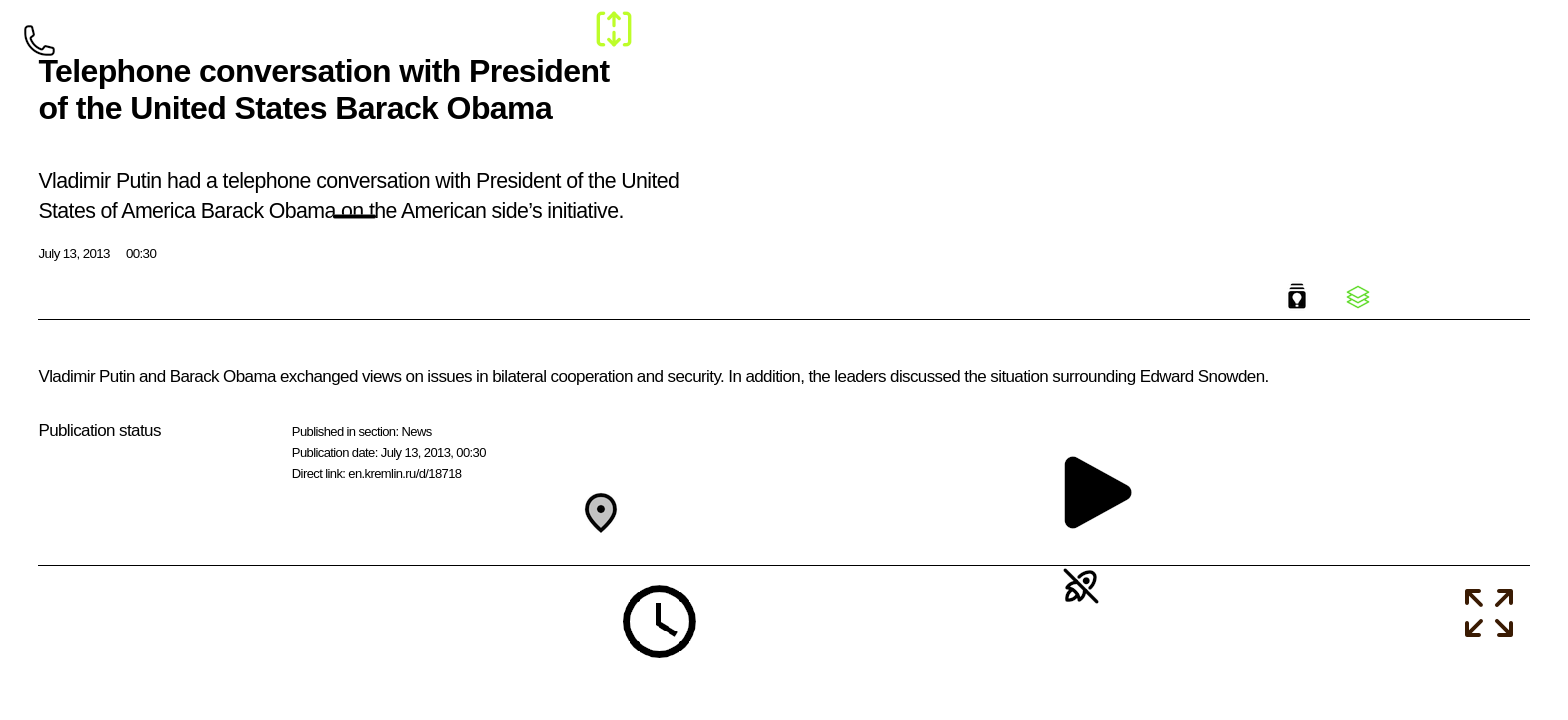 The width and height of the screenshot is (1568, 720). What do you see at coordinates (601, 513) in the screenshot?
I see `view or select a location on the map` at bounding box center [601, 513].